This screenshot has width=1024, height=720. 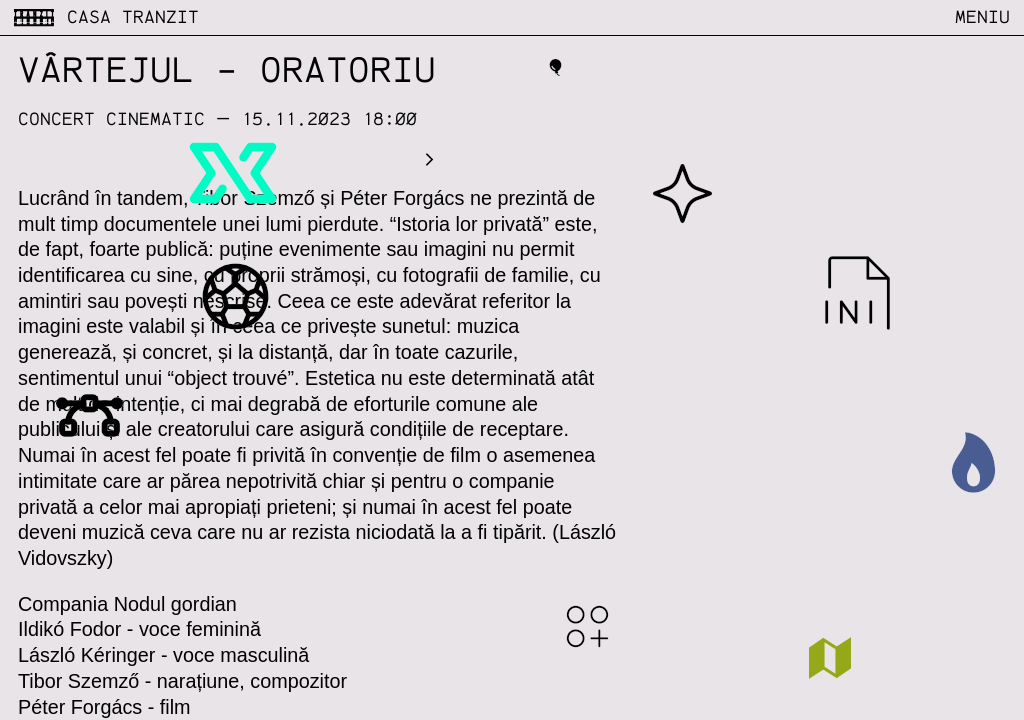 What do you see at coordinates (830, 658) in the screenshot?
I see `open the map view` at bounding box center [830, 658].